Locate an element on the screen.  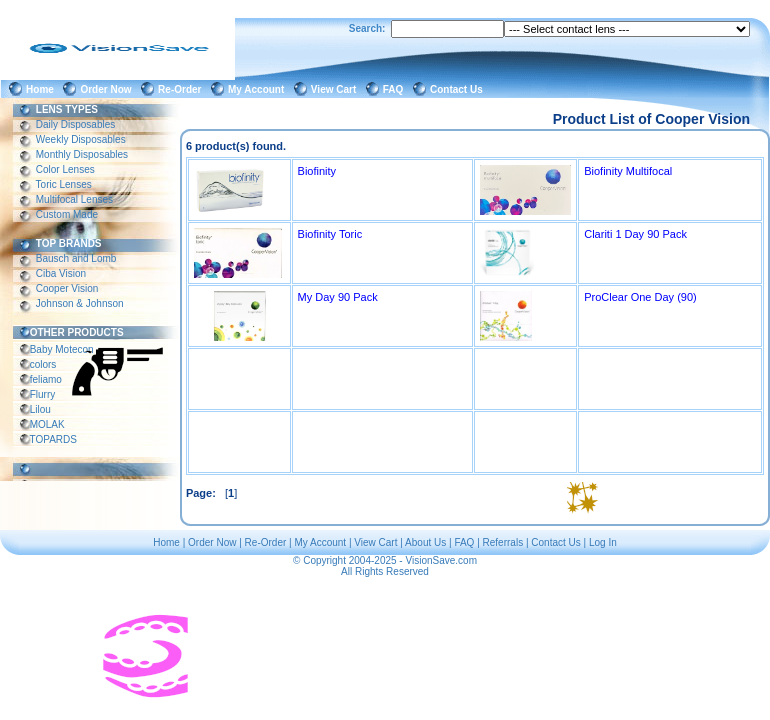
select revolver weapon in game inventory is located at coordinates (117, 371).